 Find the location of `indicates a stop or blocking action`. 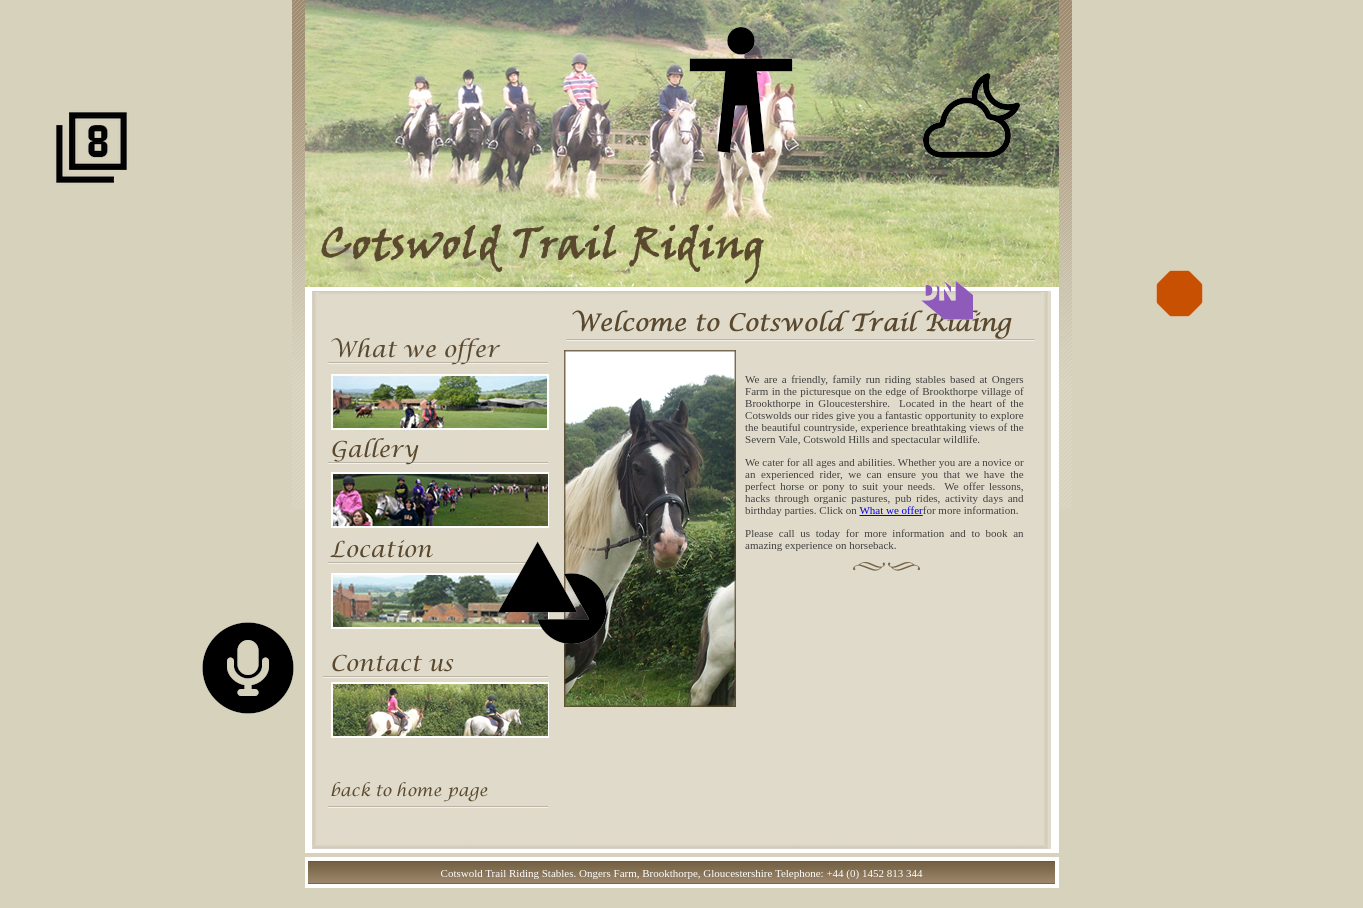

indicates a stop or blocking action is located at coordinates (1179, 293).